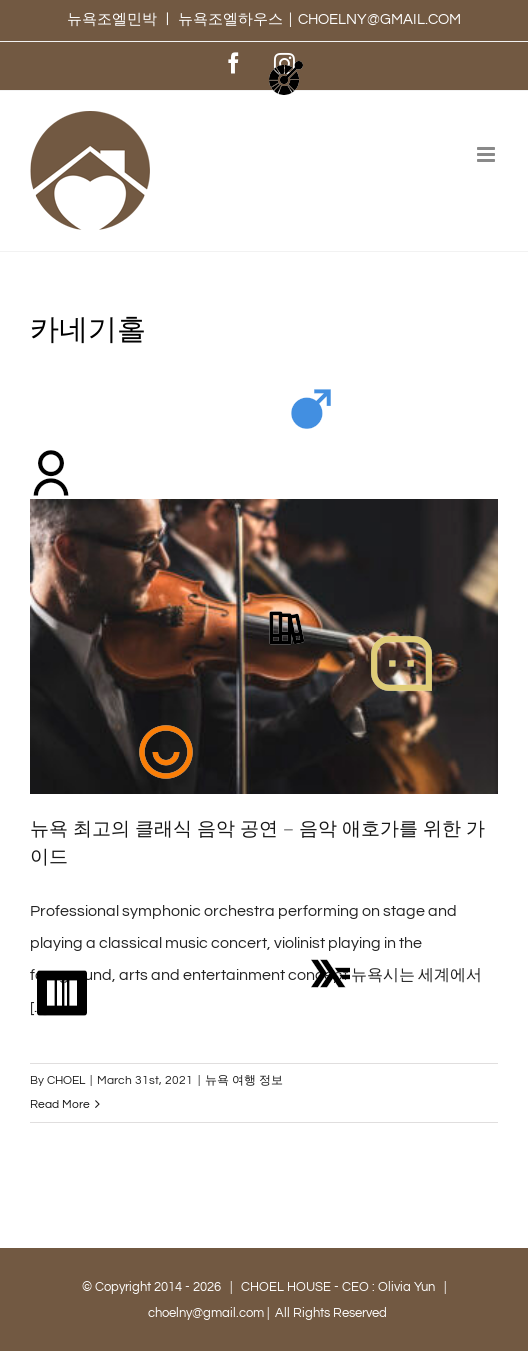 The height and width of the screenshot is (1351, 528). I want to click on open messaging or chat, so click(401, 663).